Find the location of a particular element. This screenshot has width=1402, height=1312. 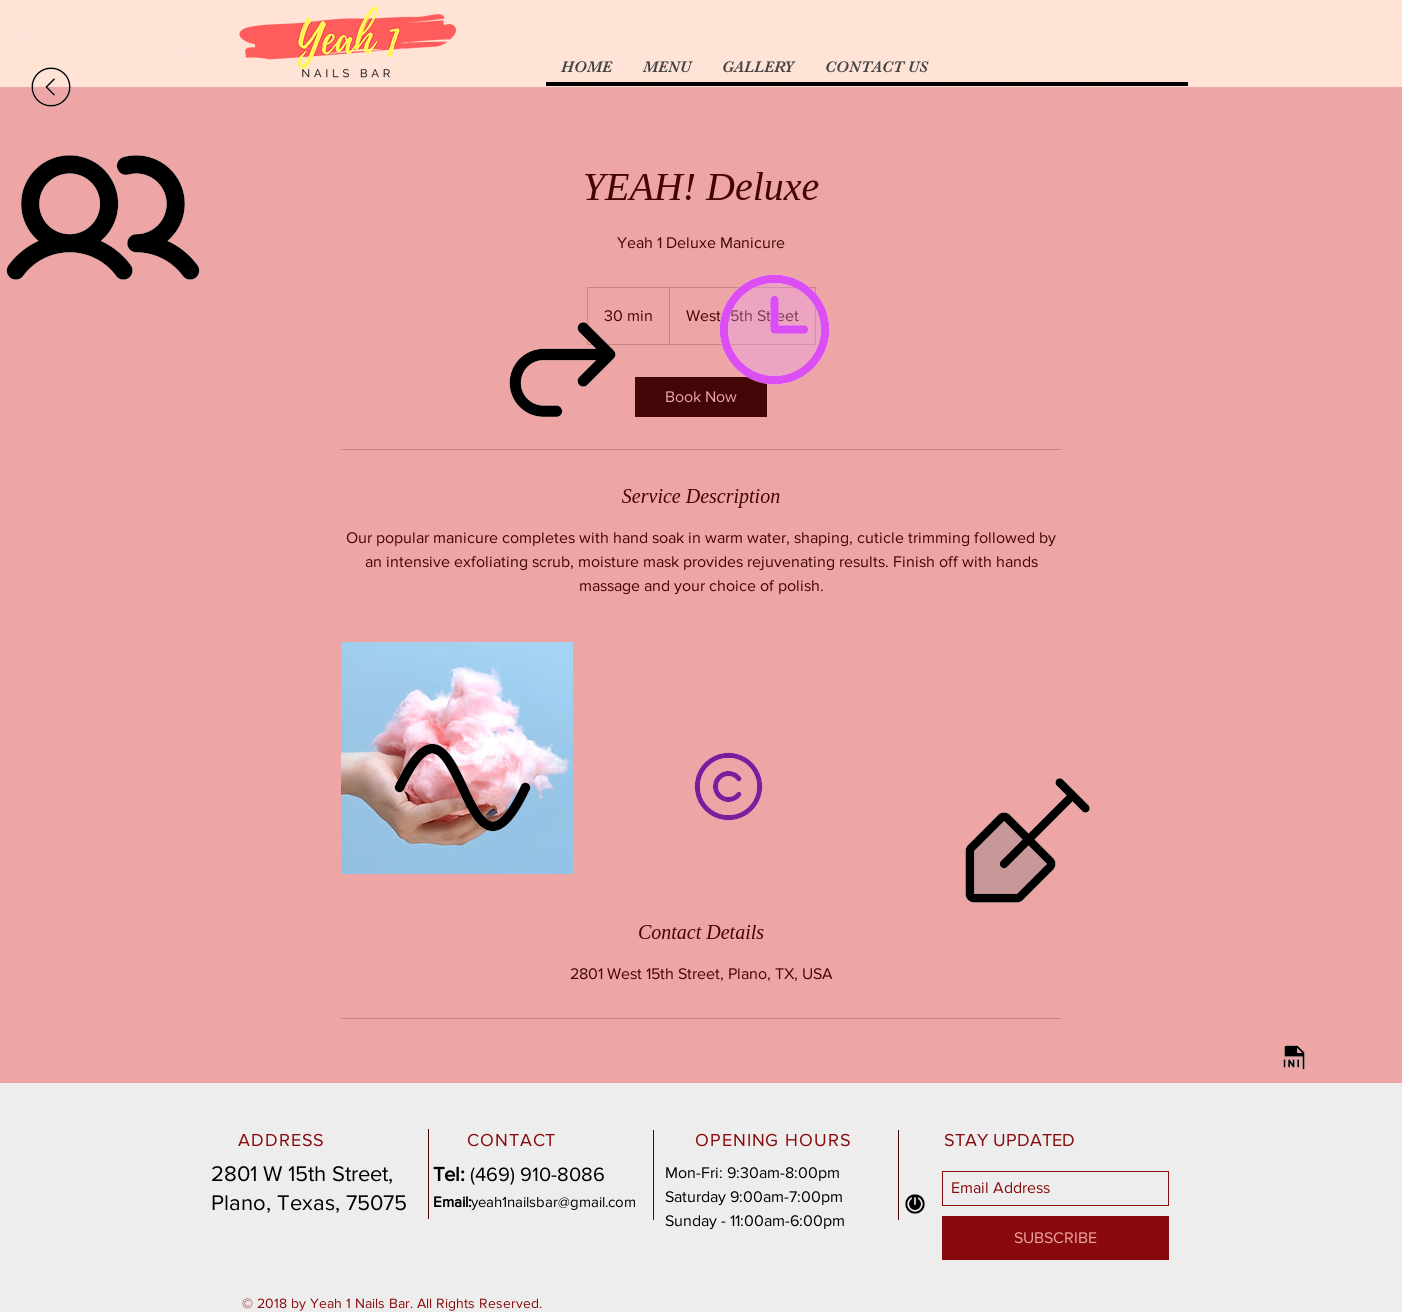

view or open an INI configuration file is located at coordinates (1294, 1057).